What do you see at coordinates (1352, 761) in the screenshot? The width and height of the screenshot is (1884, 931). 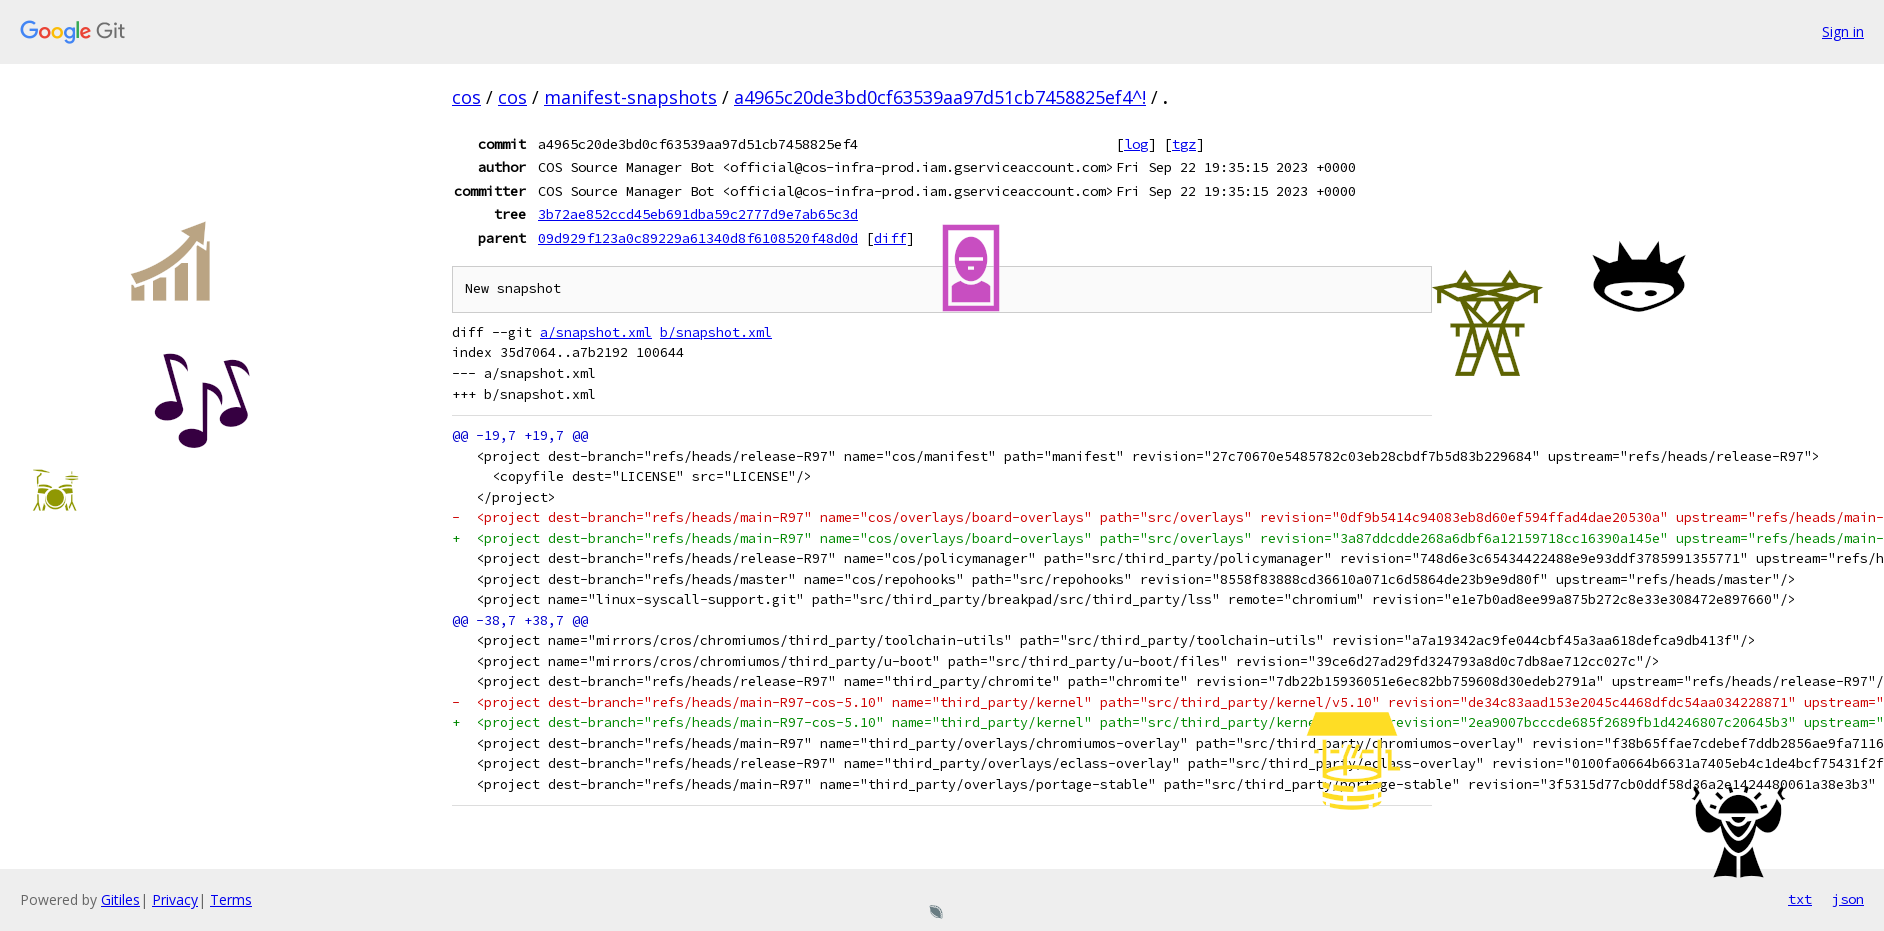 I see `access water or resource collection point` at bounding box center [1352, 761].